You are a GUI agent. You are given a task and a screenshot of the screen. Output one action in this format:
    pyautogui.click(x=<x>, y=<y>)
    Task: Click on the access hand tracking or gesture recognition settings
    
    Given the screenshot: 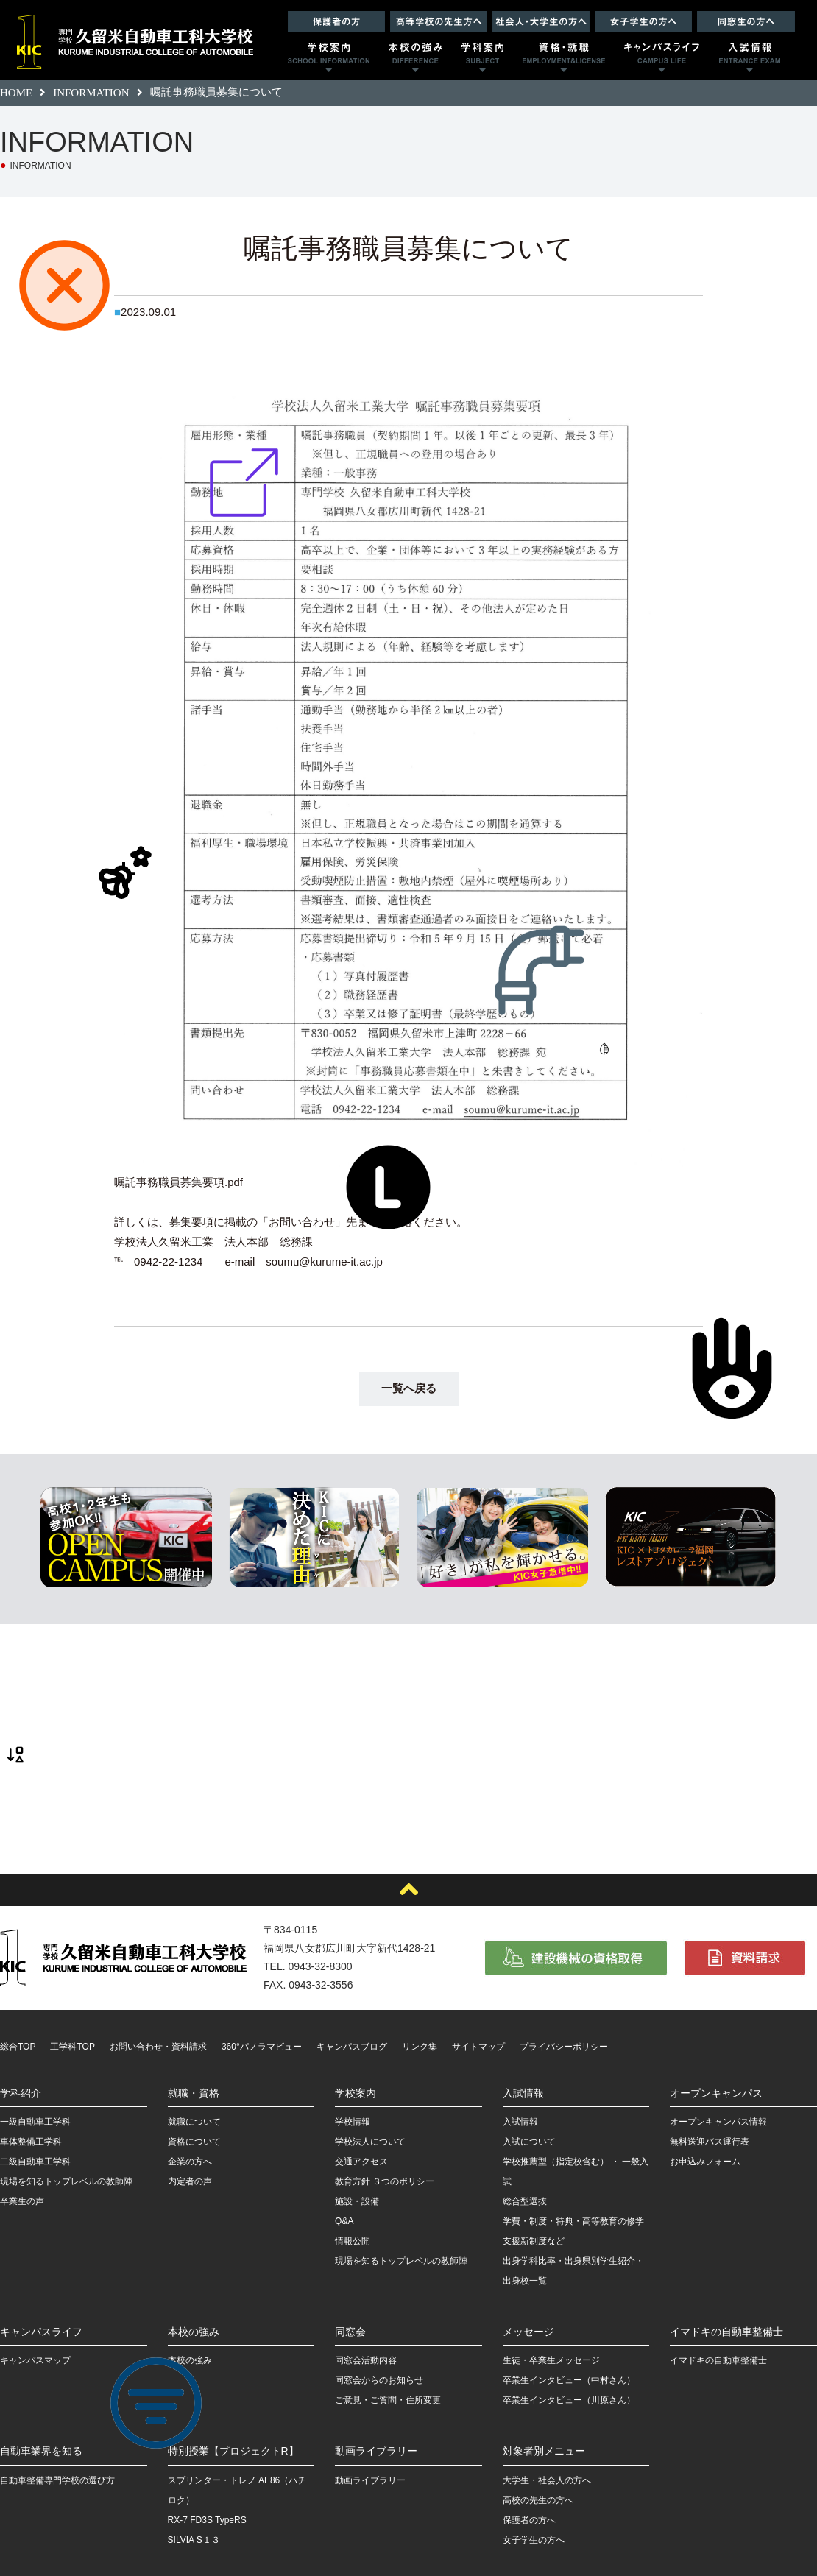 What is the action you would take?
    pyautogui.click(x=732, y=1368)
    